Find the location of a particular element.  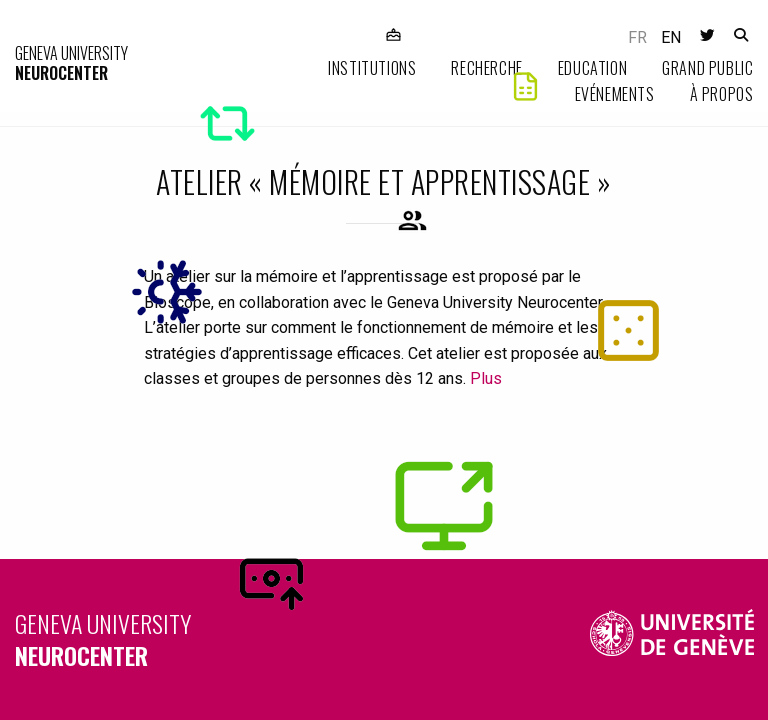

enable repeat or loop playback is located at coordinates (227, 123).